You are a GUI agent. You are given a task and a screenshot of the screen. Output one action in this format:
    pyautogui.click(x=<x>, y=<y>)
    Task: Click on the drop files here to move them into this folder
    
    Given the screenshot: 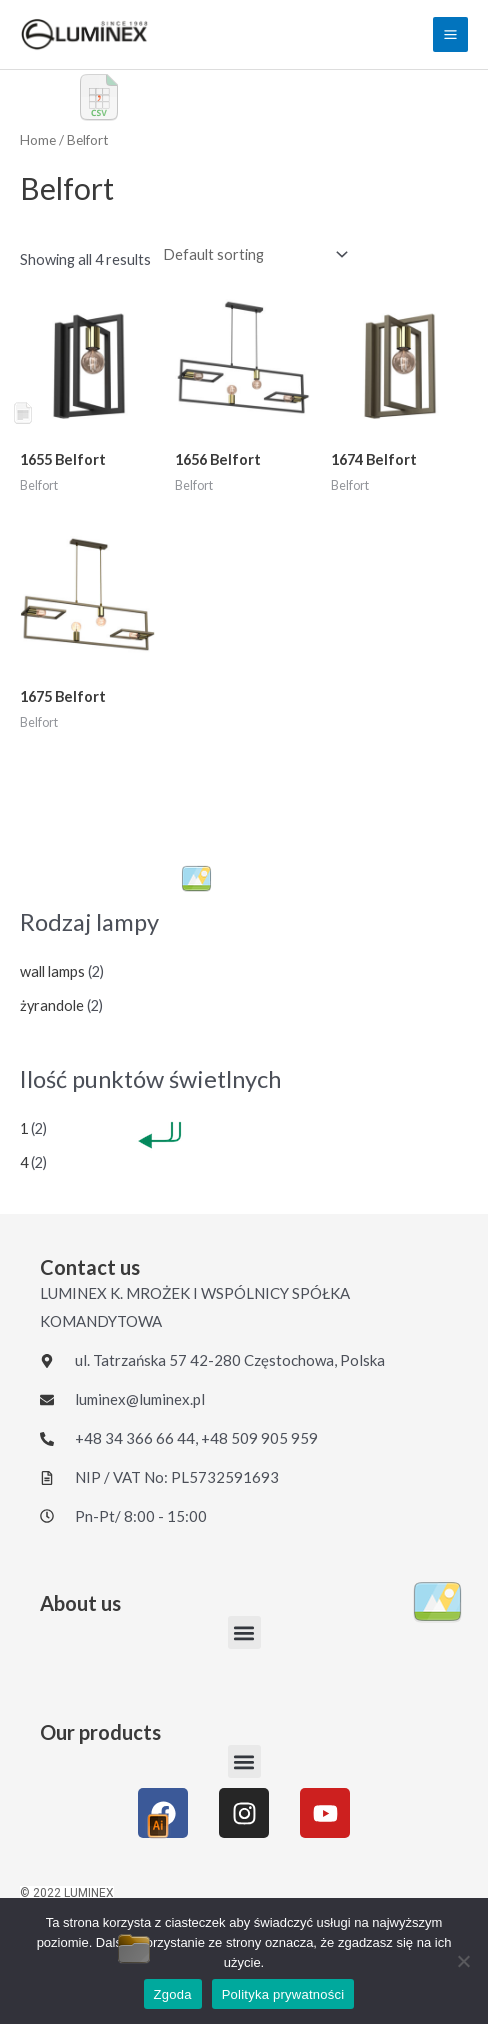 What is the action you would take?
    pyautogui.click(x=134, y=1948)
    